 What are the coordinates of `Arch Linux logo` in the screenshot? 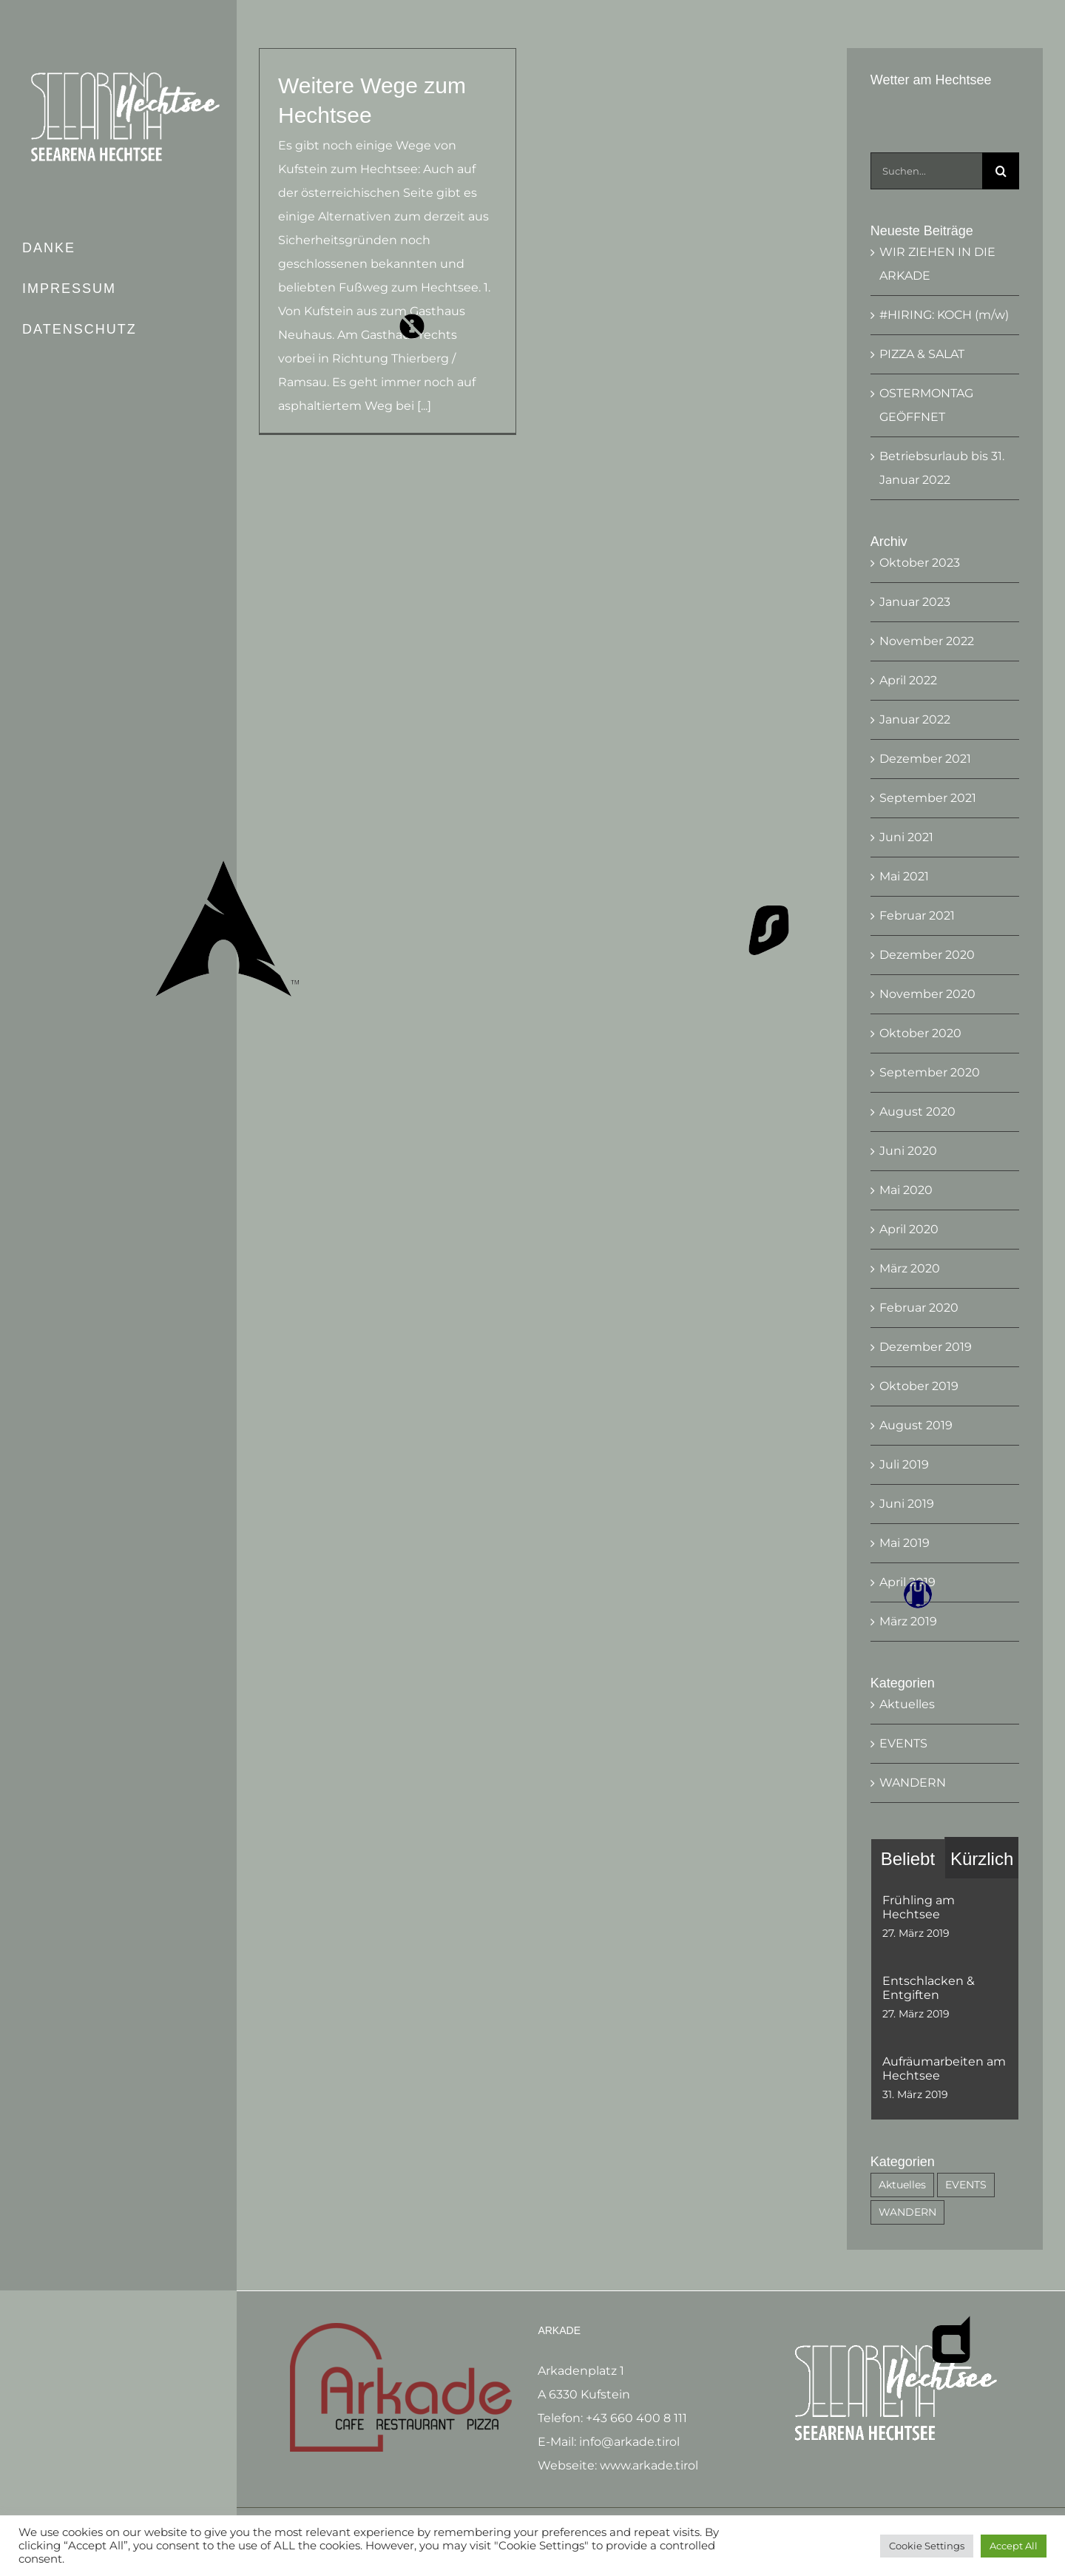 It's located at (227, 928).